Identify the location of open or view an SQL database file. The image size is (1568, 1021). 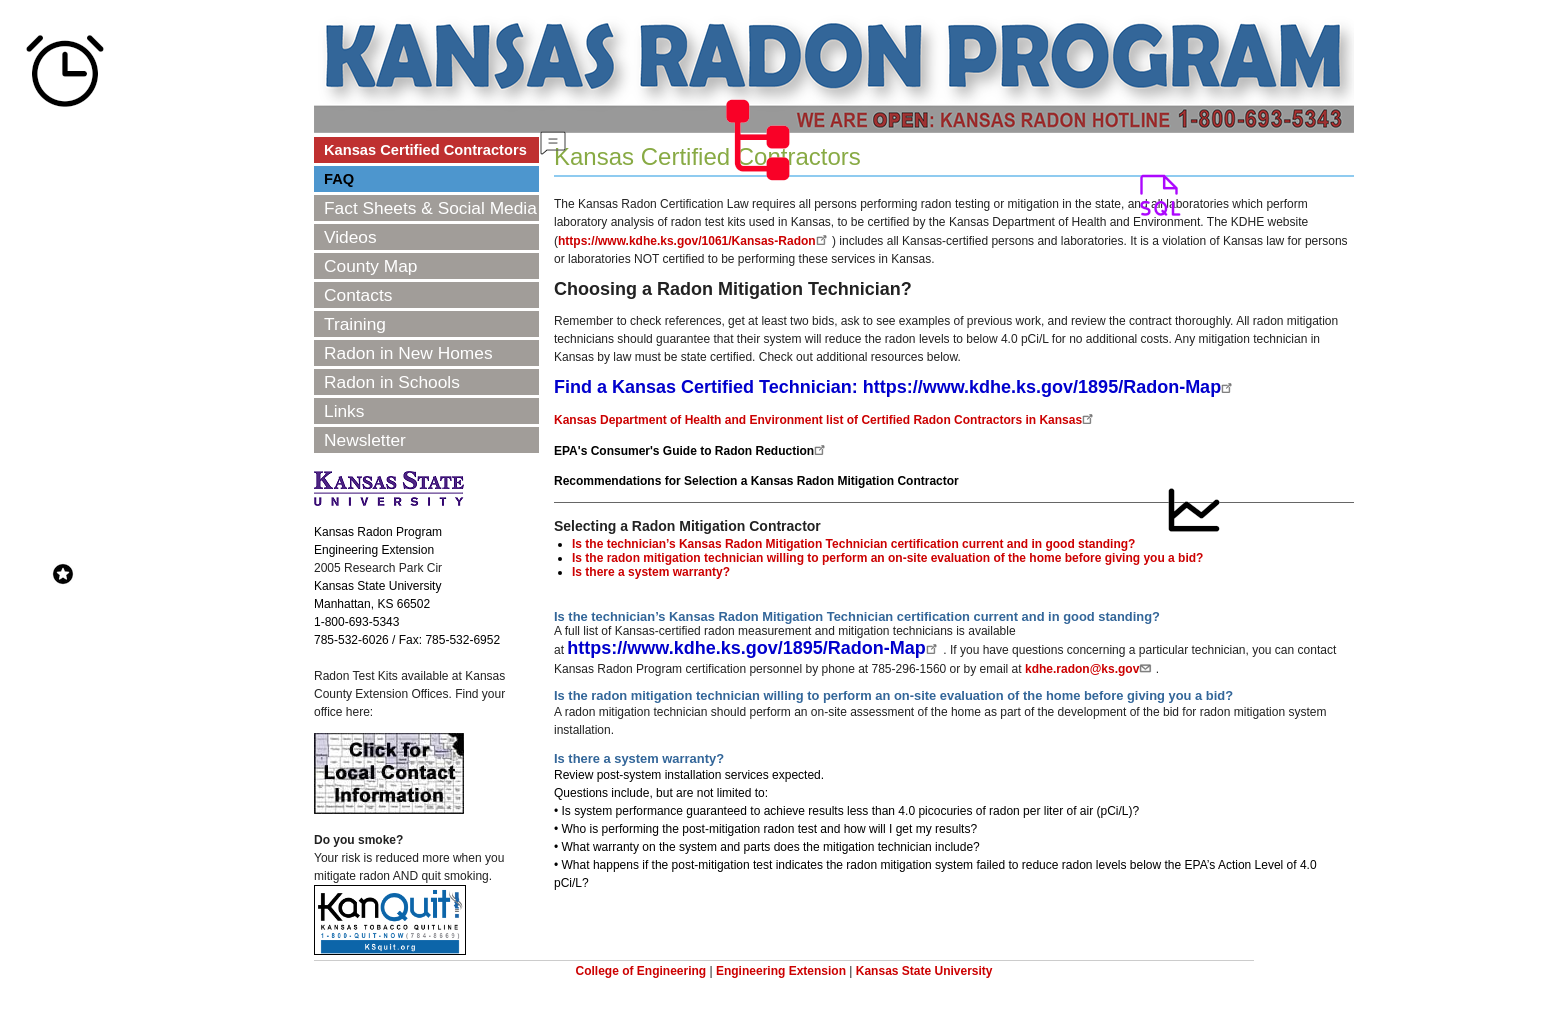
(1159, 197).